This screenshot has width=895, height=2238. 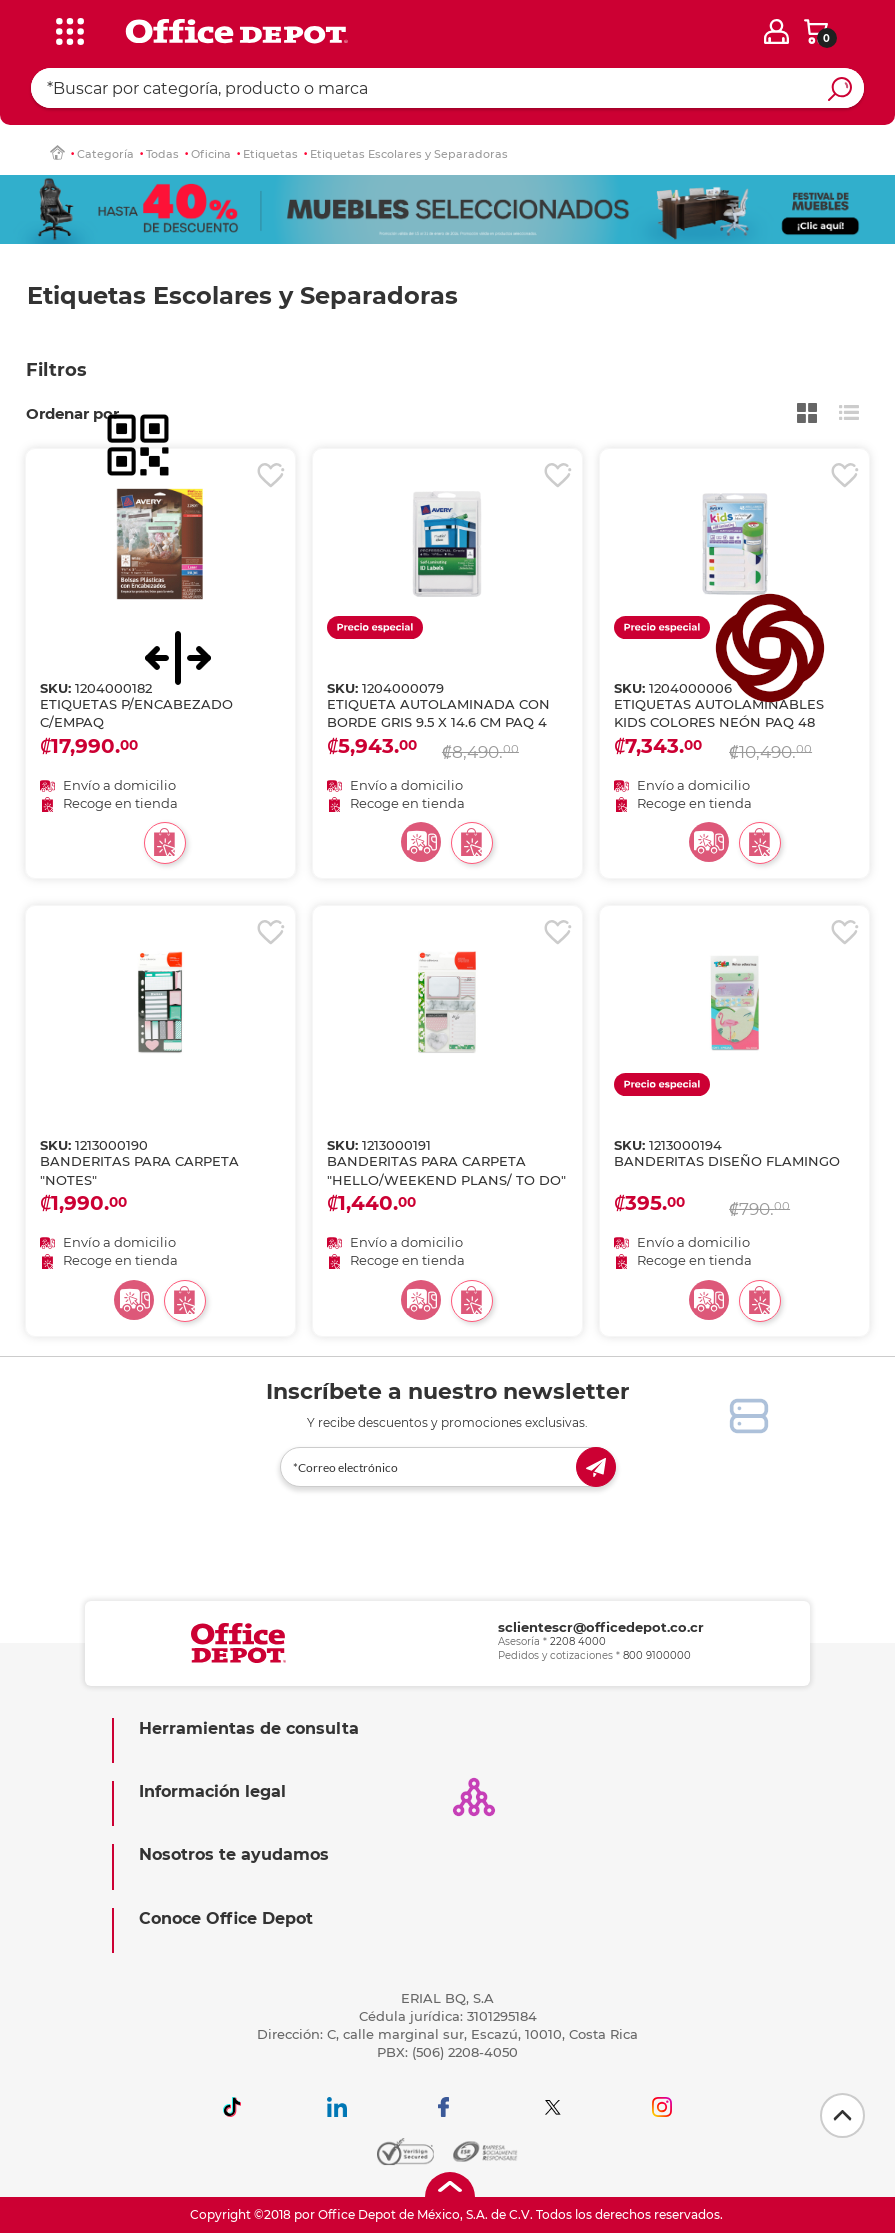 I want to click on view server status, so click(x=749, y=1416).